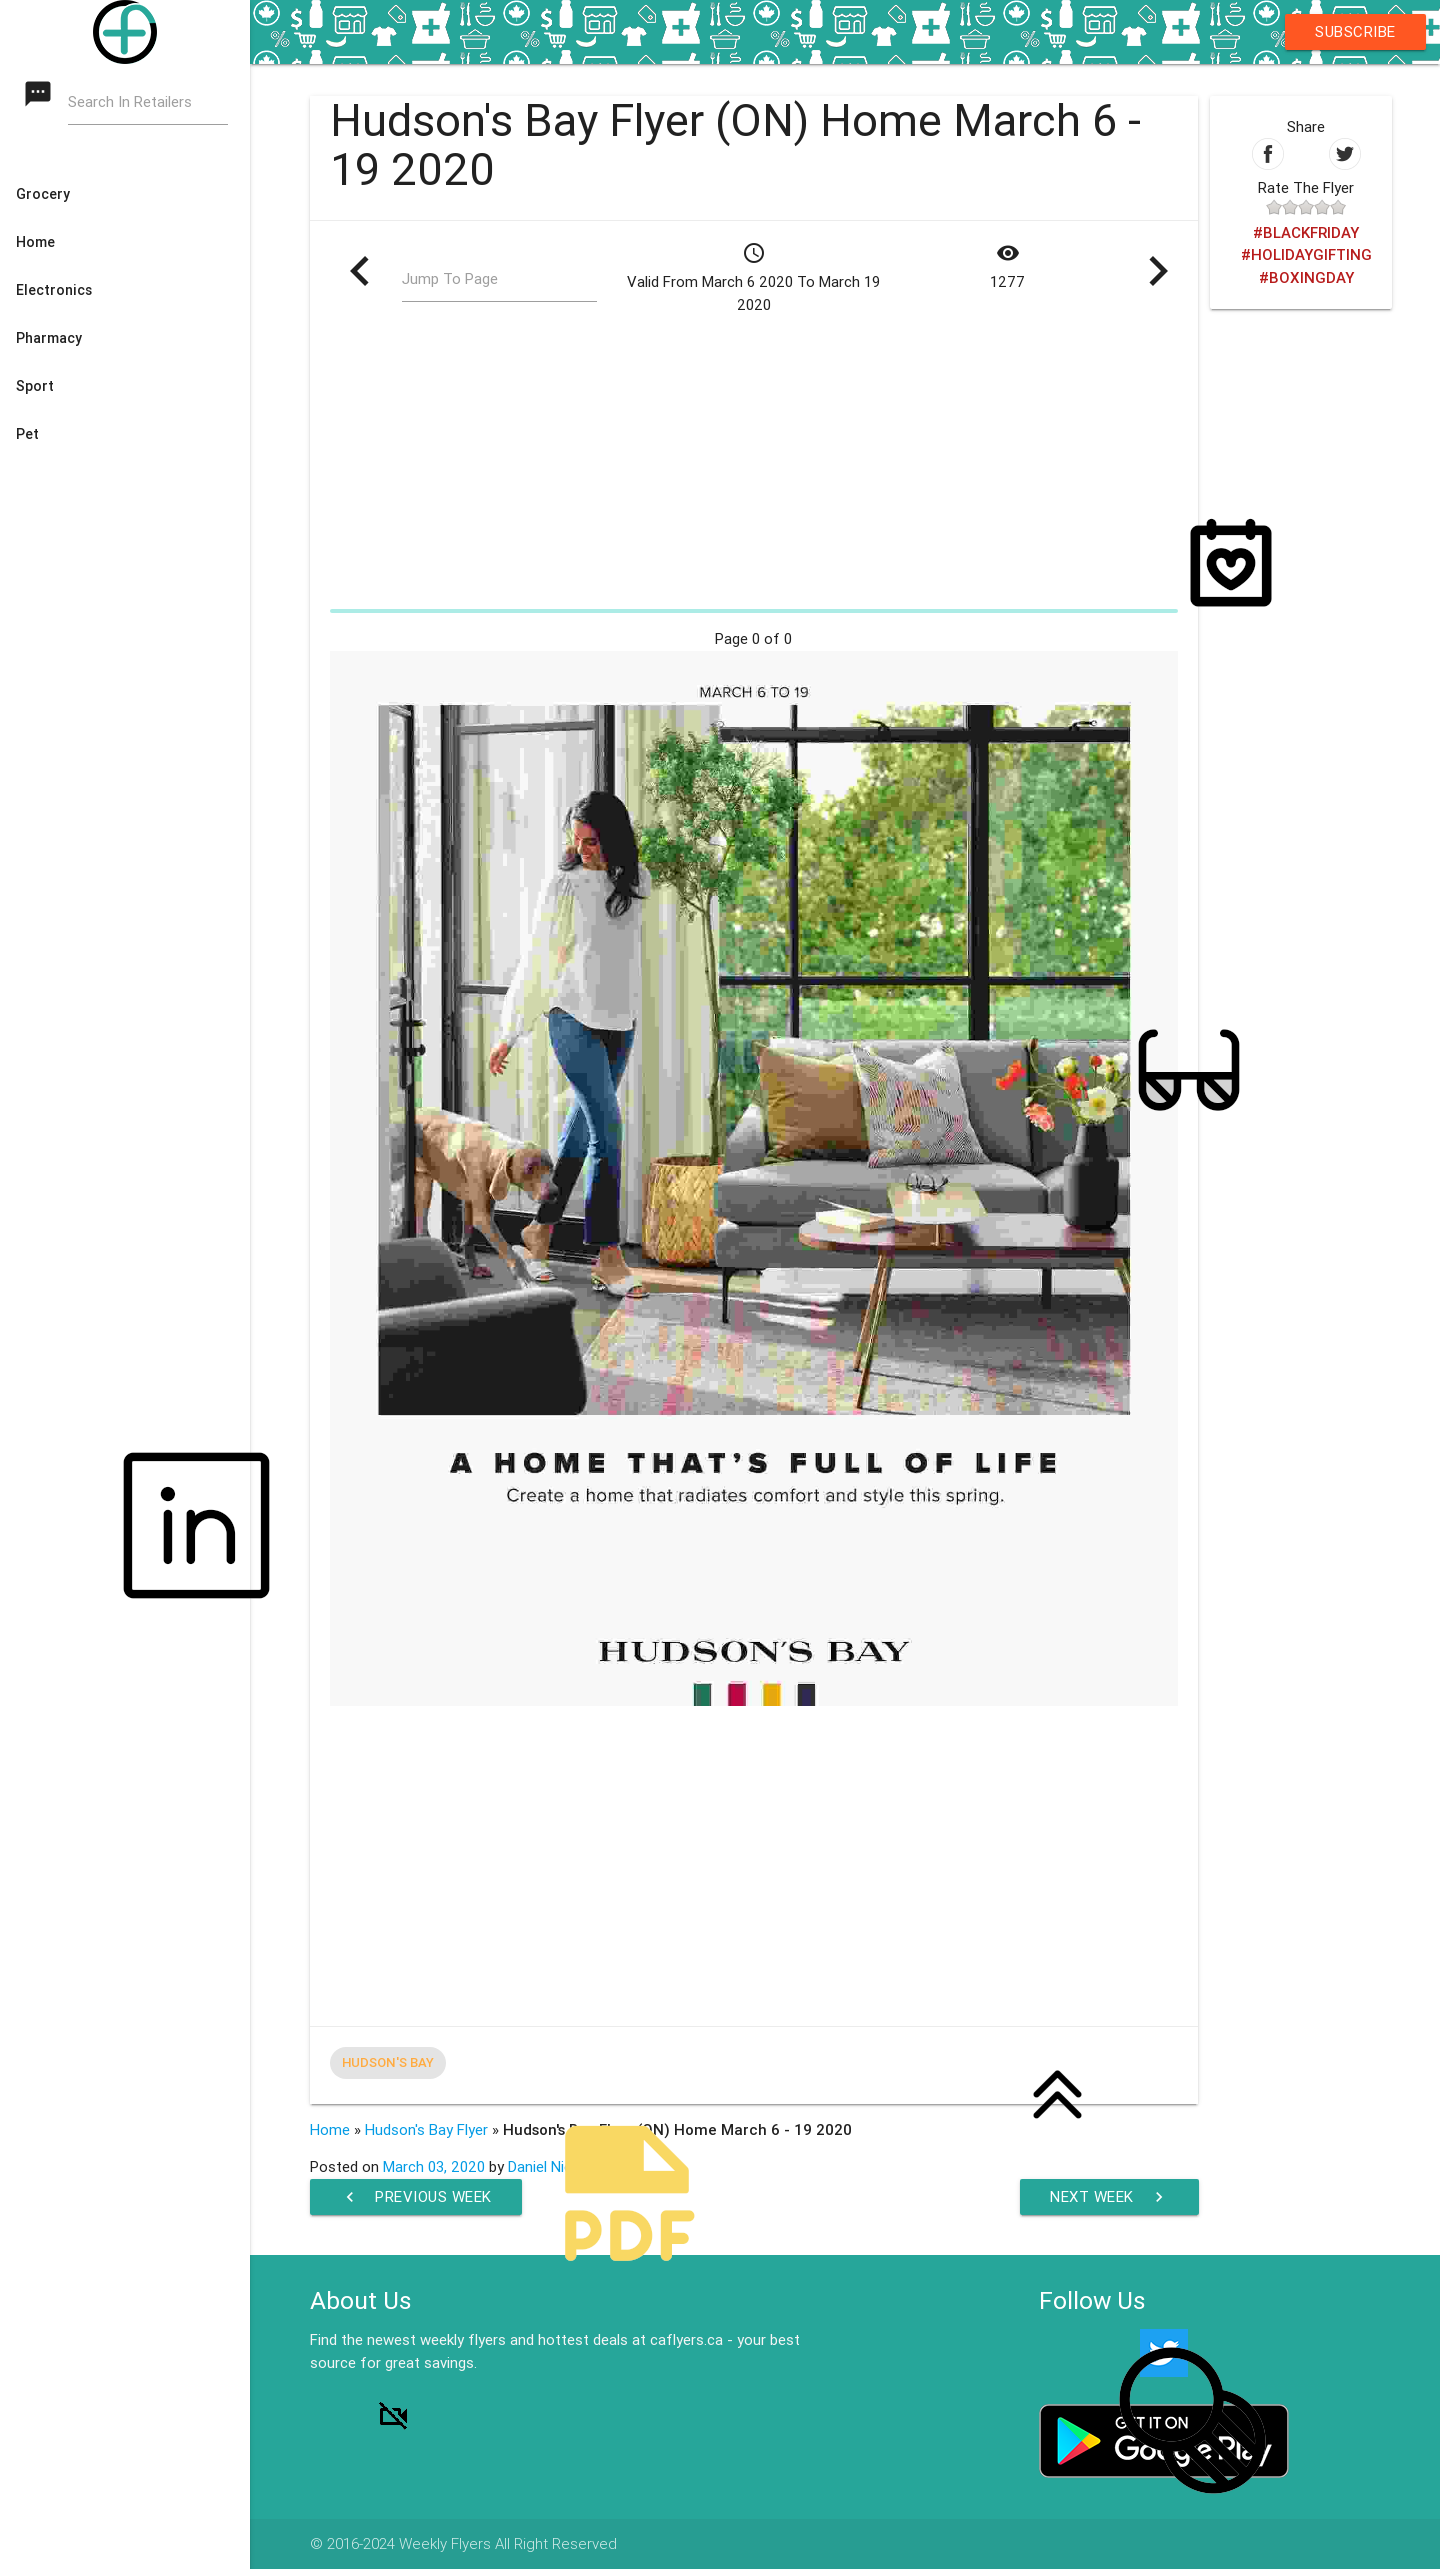  I want to click on turn off camera during video call, so click(393, 2416).